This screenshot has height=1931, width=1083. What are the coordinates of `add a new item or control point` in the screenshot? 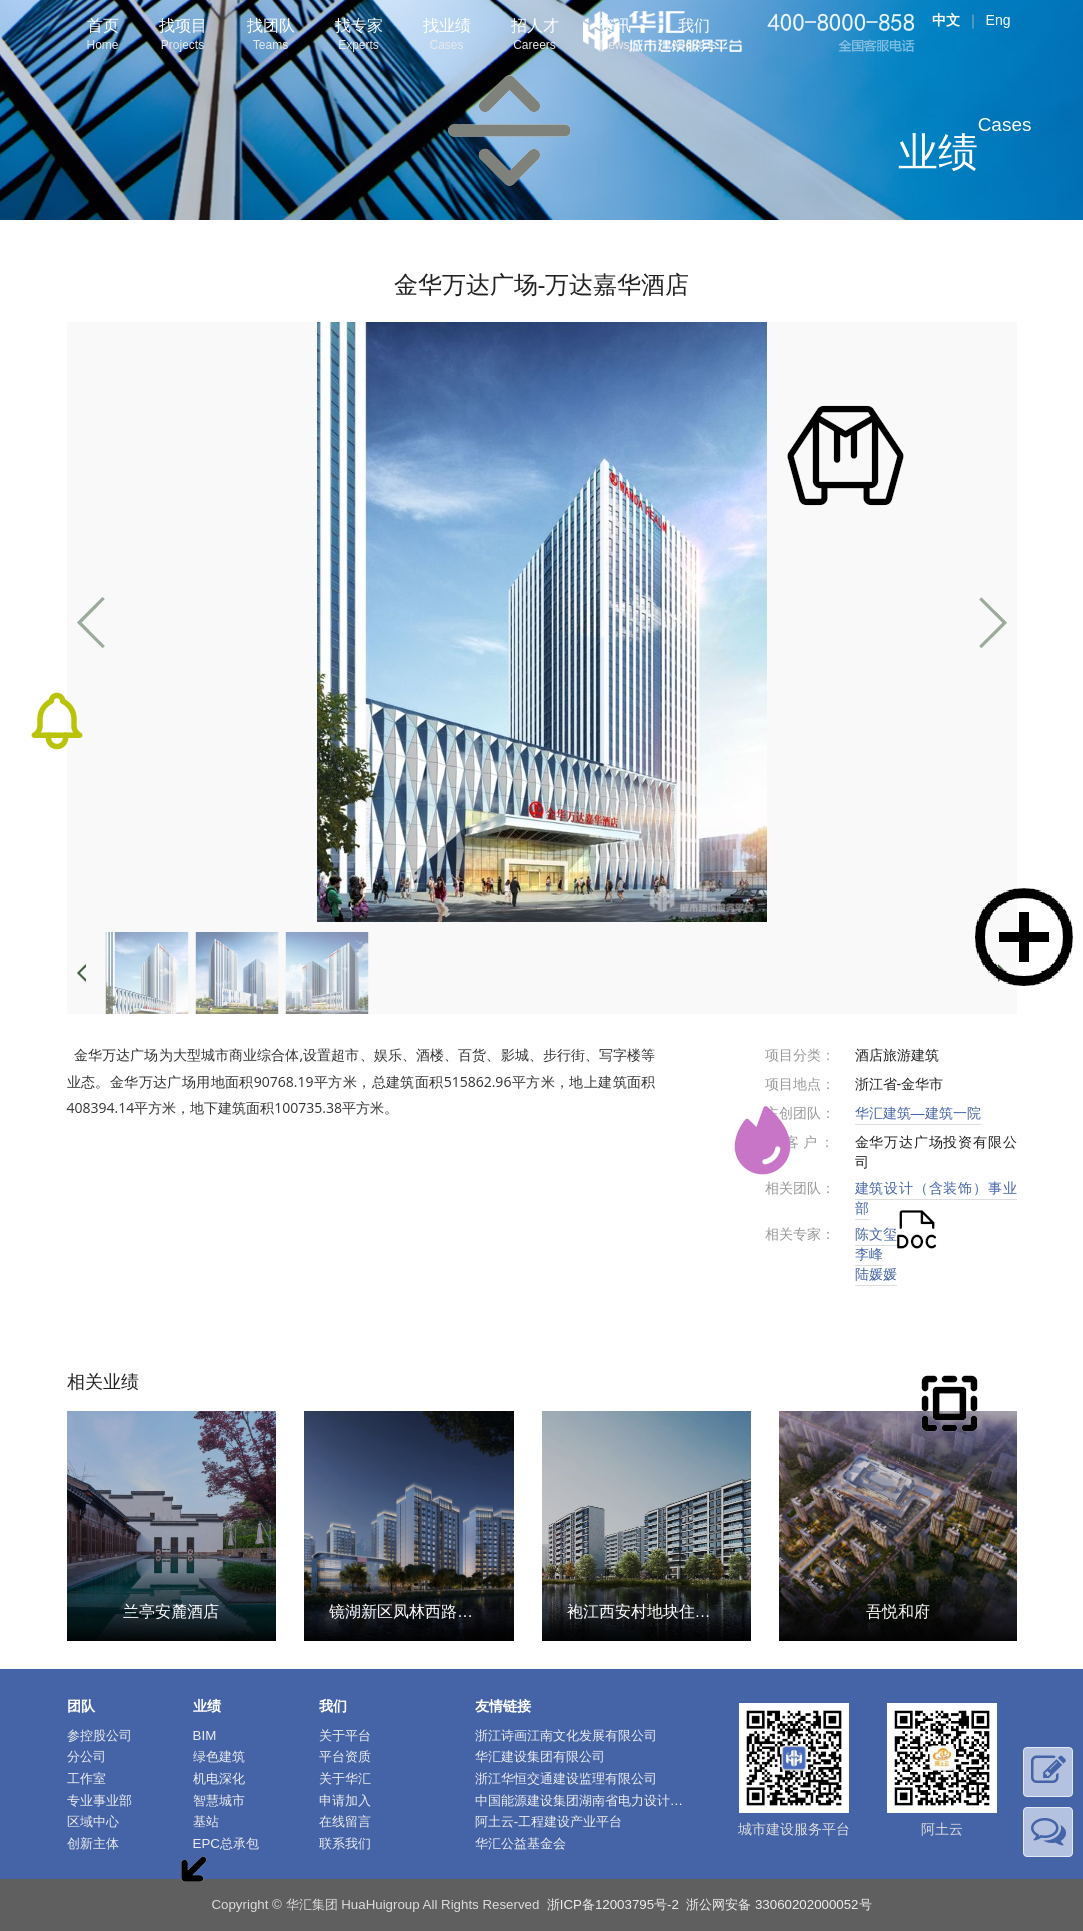 It's located at (1024, 937).